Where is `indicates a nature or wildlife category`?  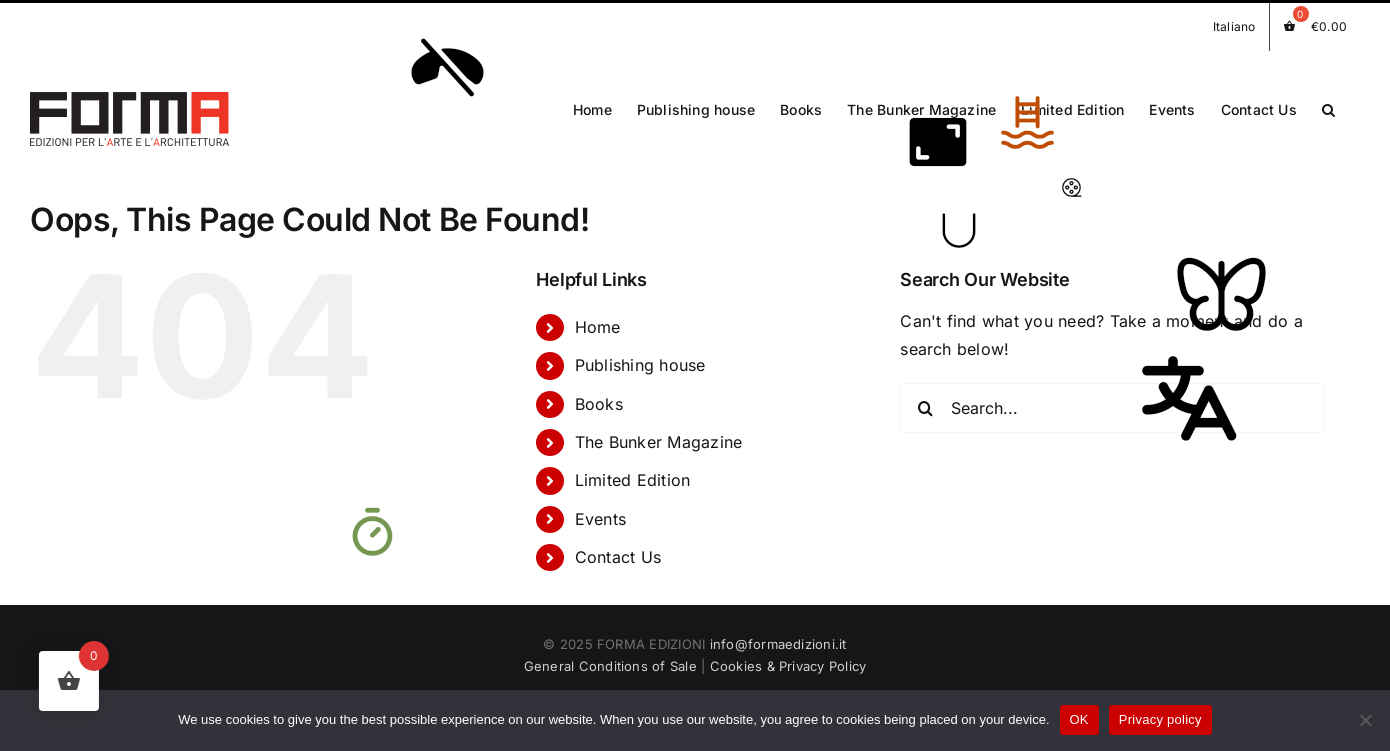
indicates a nature or wildlife category is located at coordinates (1221, 292).